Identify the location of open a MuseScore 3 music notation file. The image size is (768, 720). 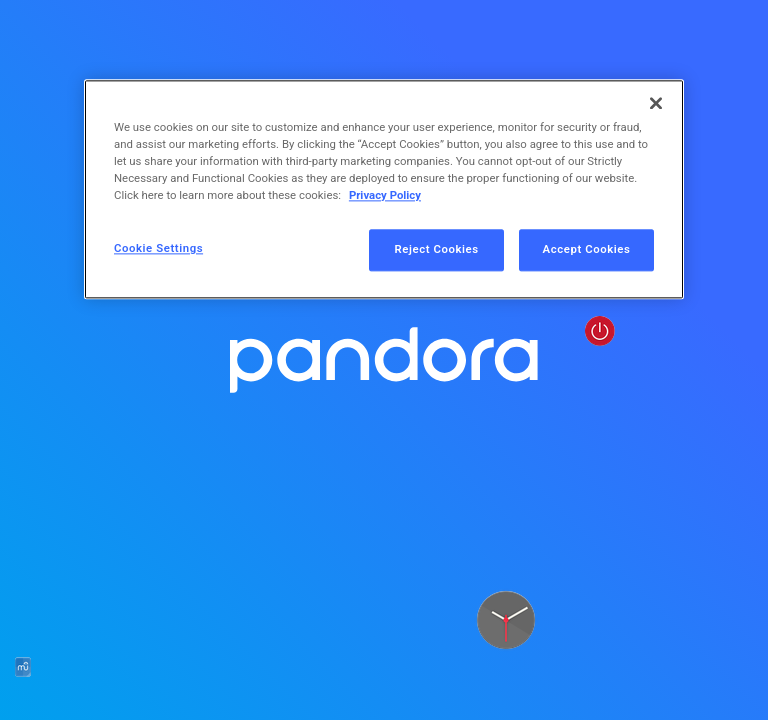
(23, 667).